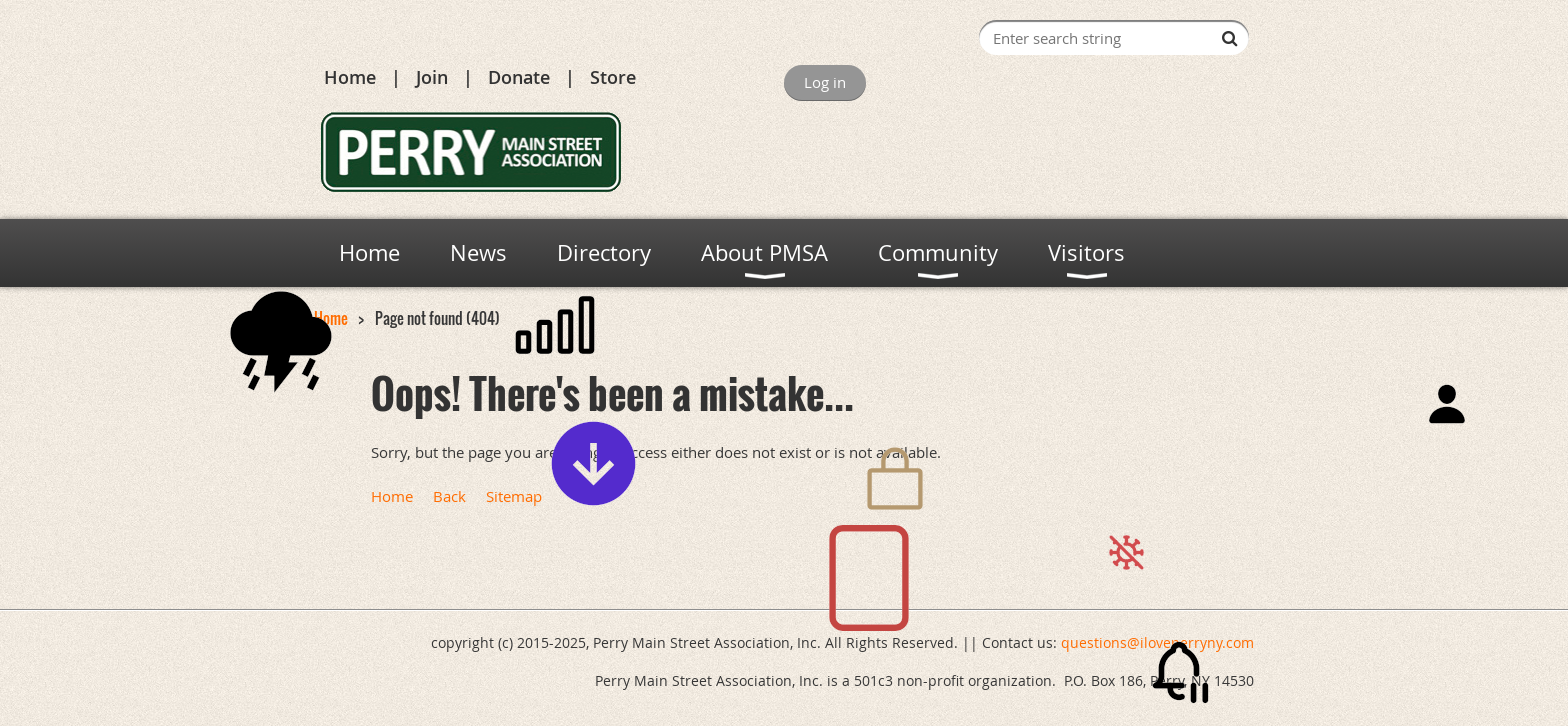 The image size is (1568, 726). I want to click on switch to tablet view, so click(869, 578).